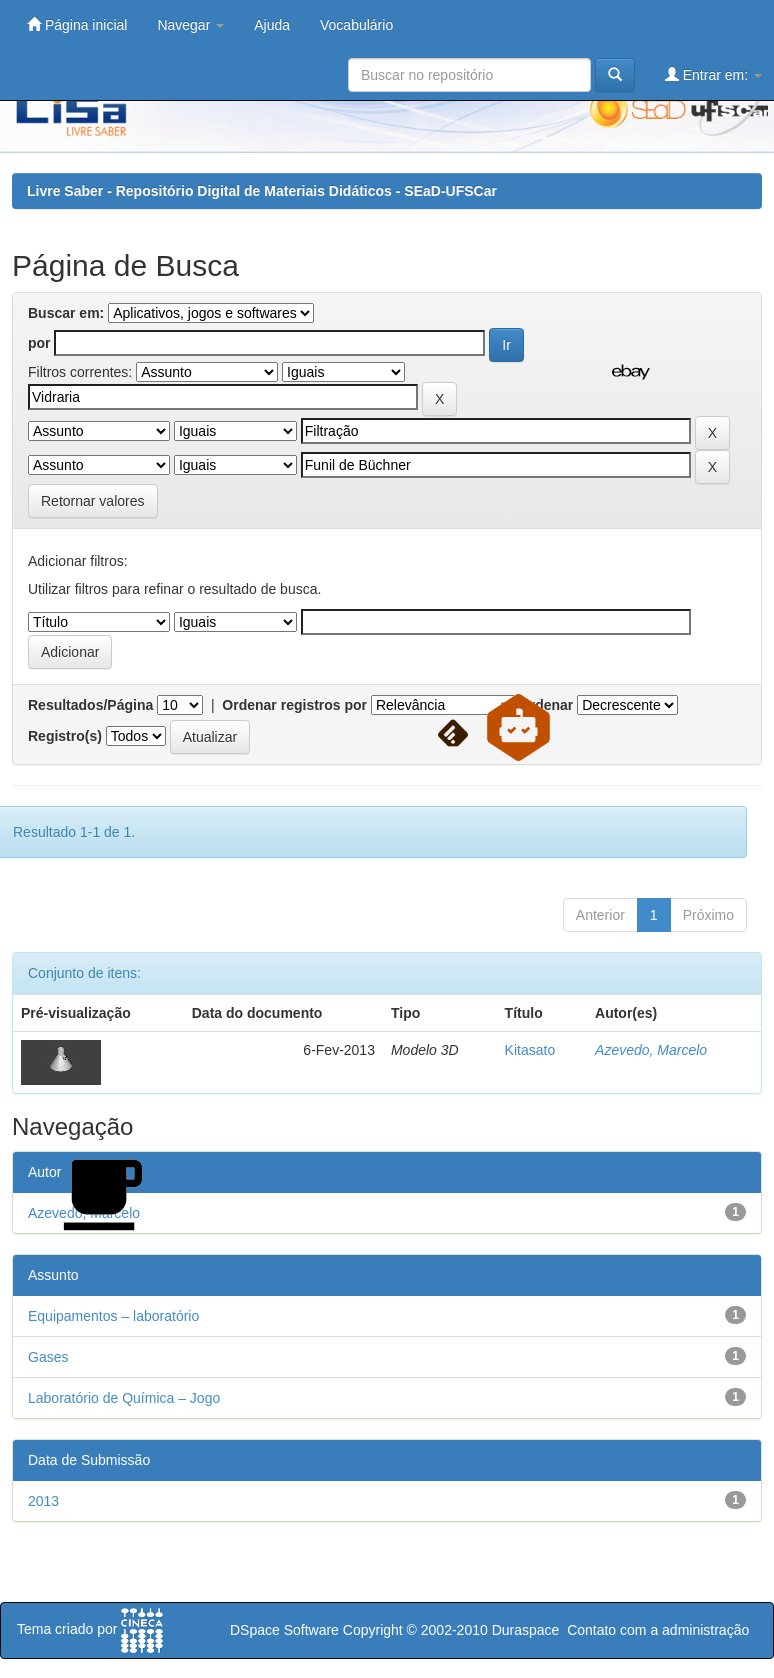  Describe the element at coordinates (631, 372) in the screenshot. I see `open the ebay app or website` at that location.